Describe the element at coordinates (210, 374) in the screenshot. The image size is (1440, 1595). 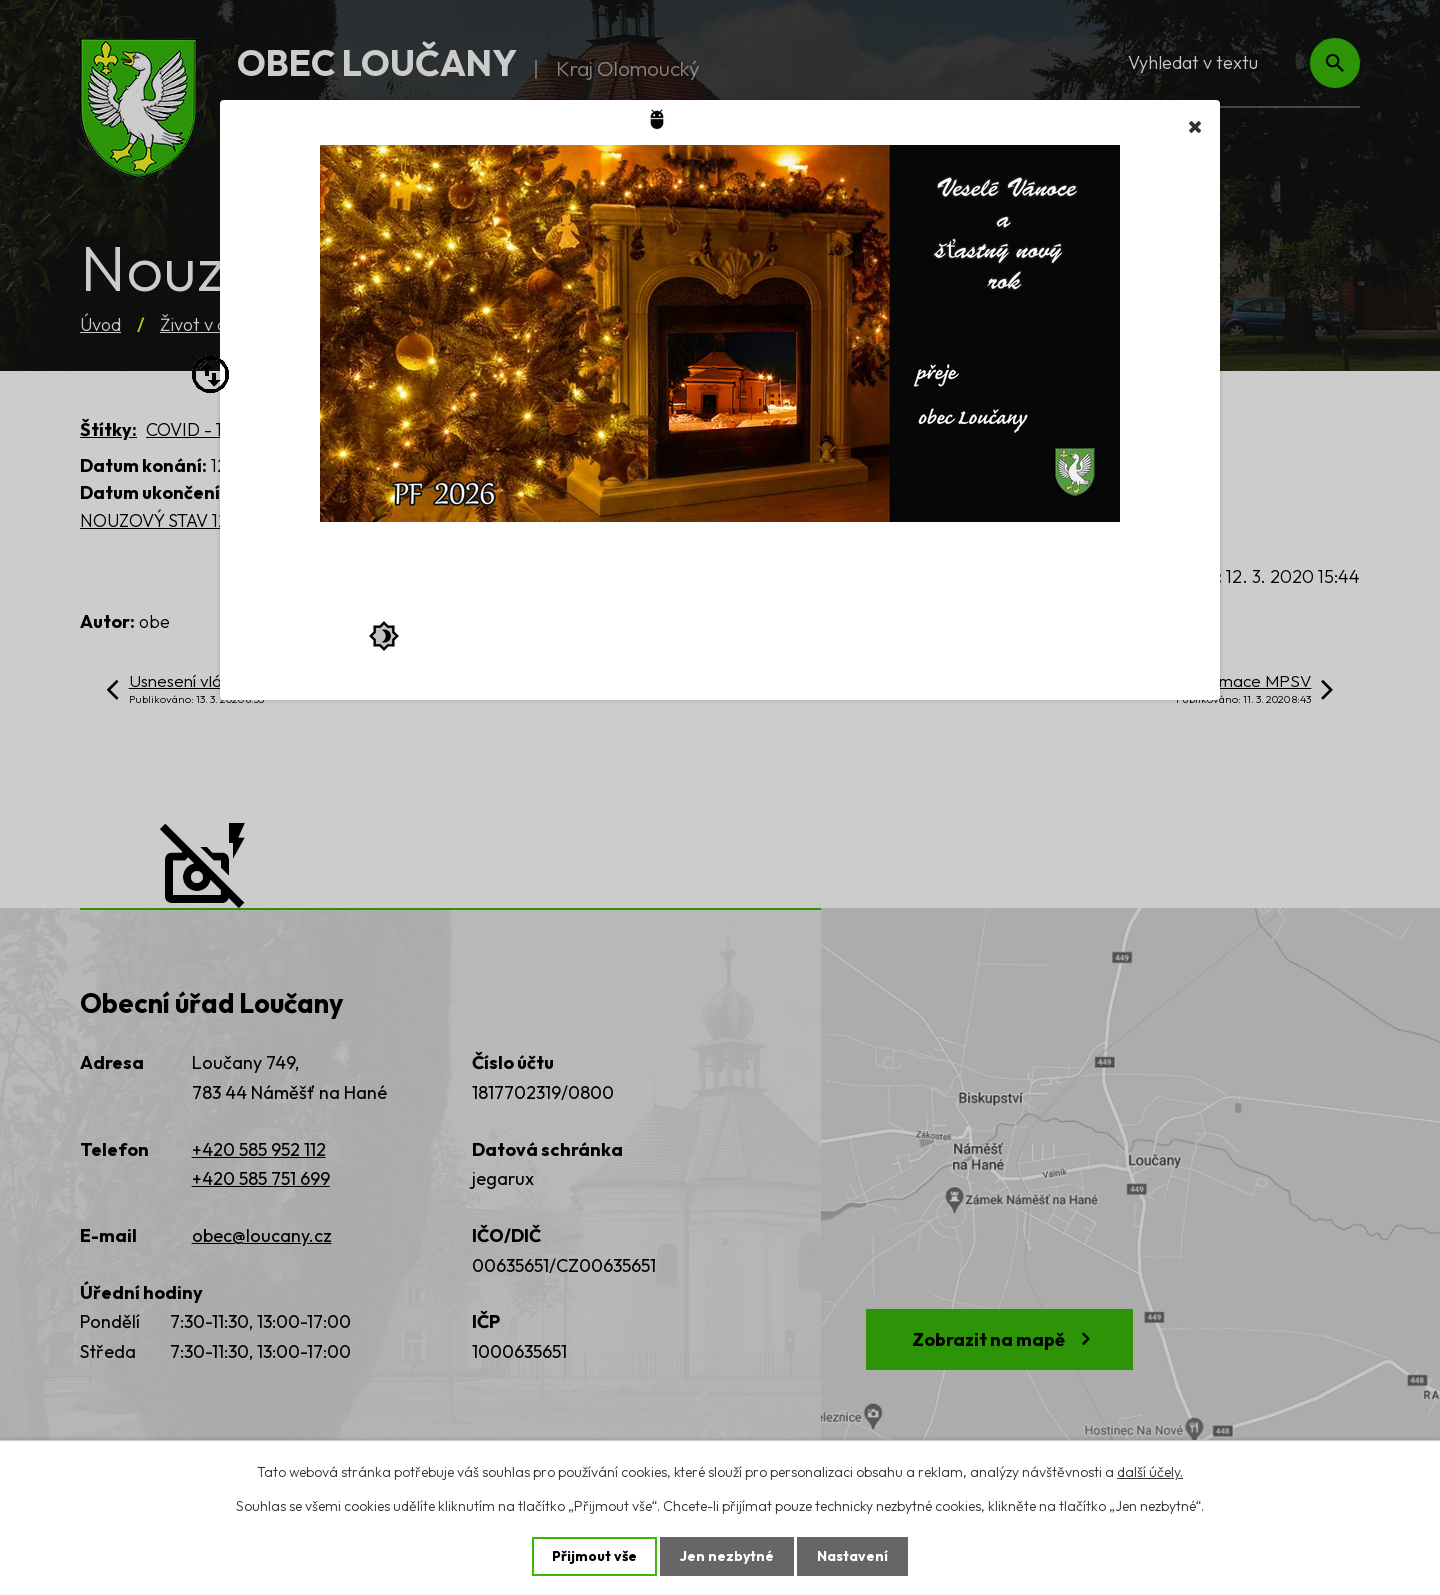
I see `swap or reorder items vertically` at that location.